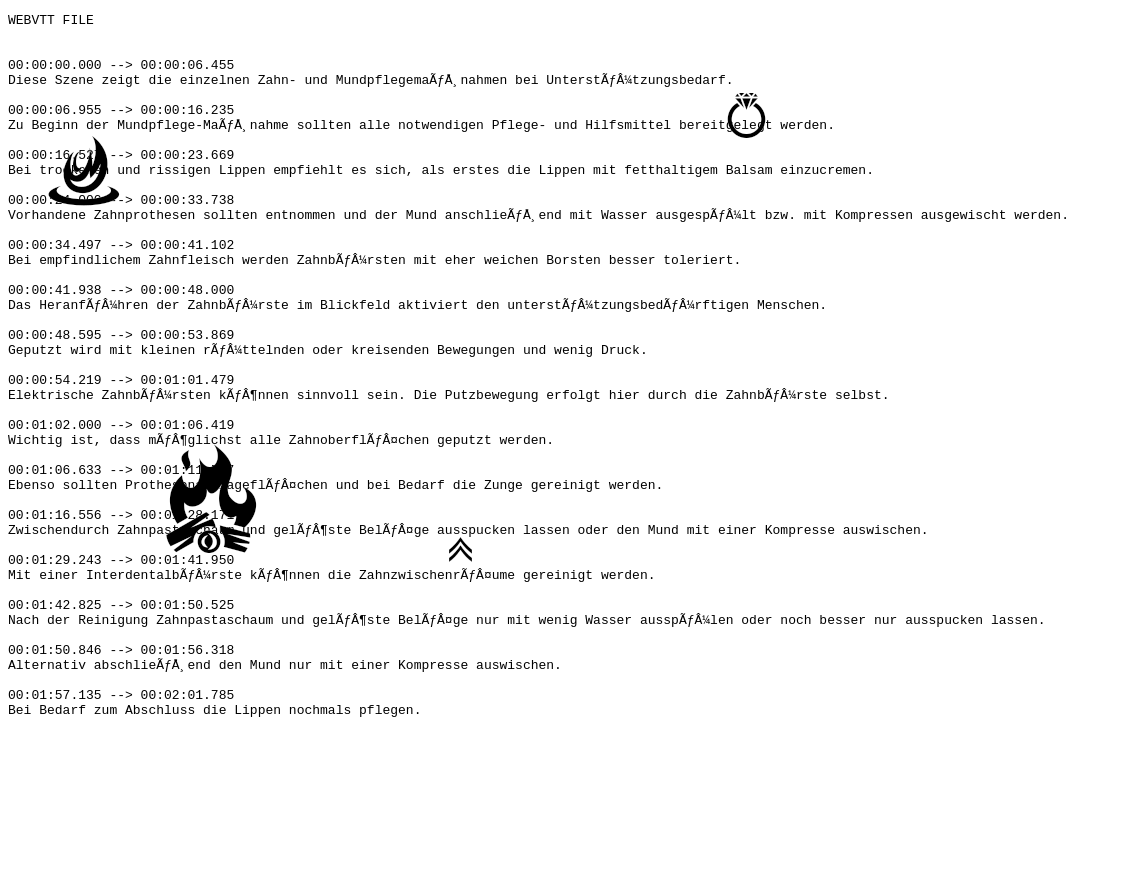 The width and height of the screenshot is (1143, 872). What do you see at coordinates (460, 549) in the screenshot?
I see `indicates corporal military rank` at bounding box center [460, 549].